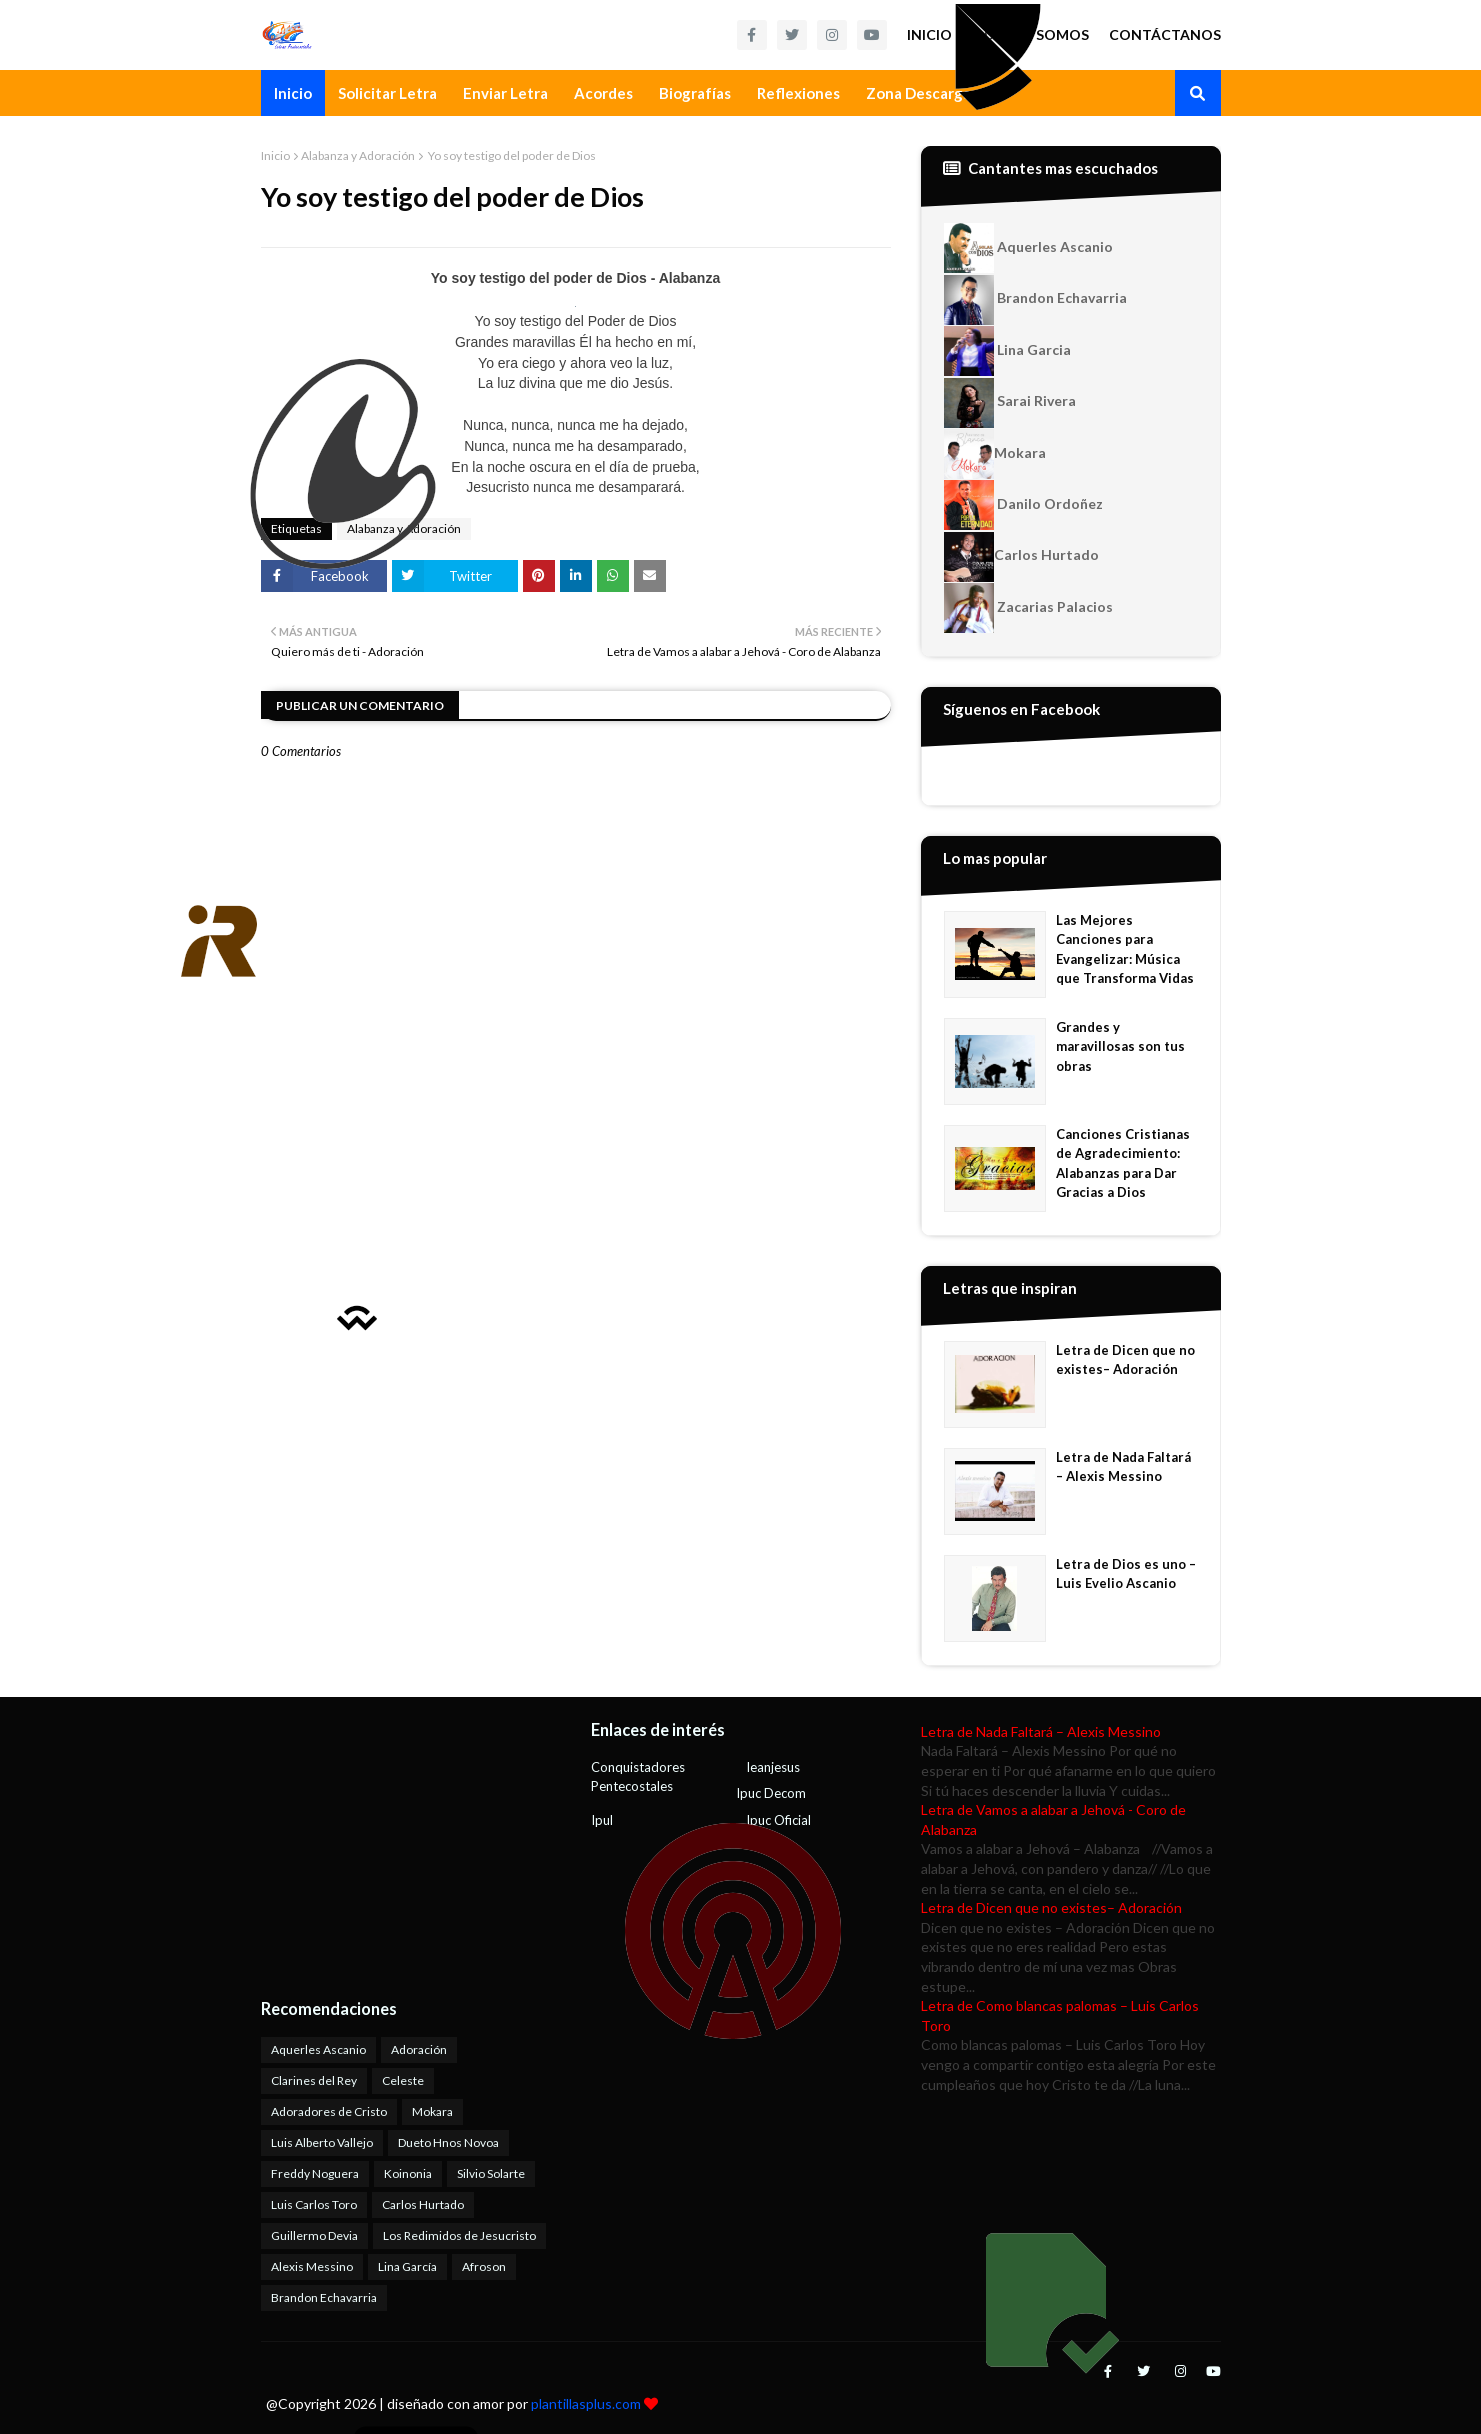  I want to click on open the iRobot app, so click(219, 941).